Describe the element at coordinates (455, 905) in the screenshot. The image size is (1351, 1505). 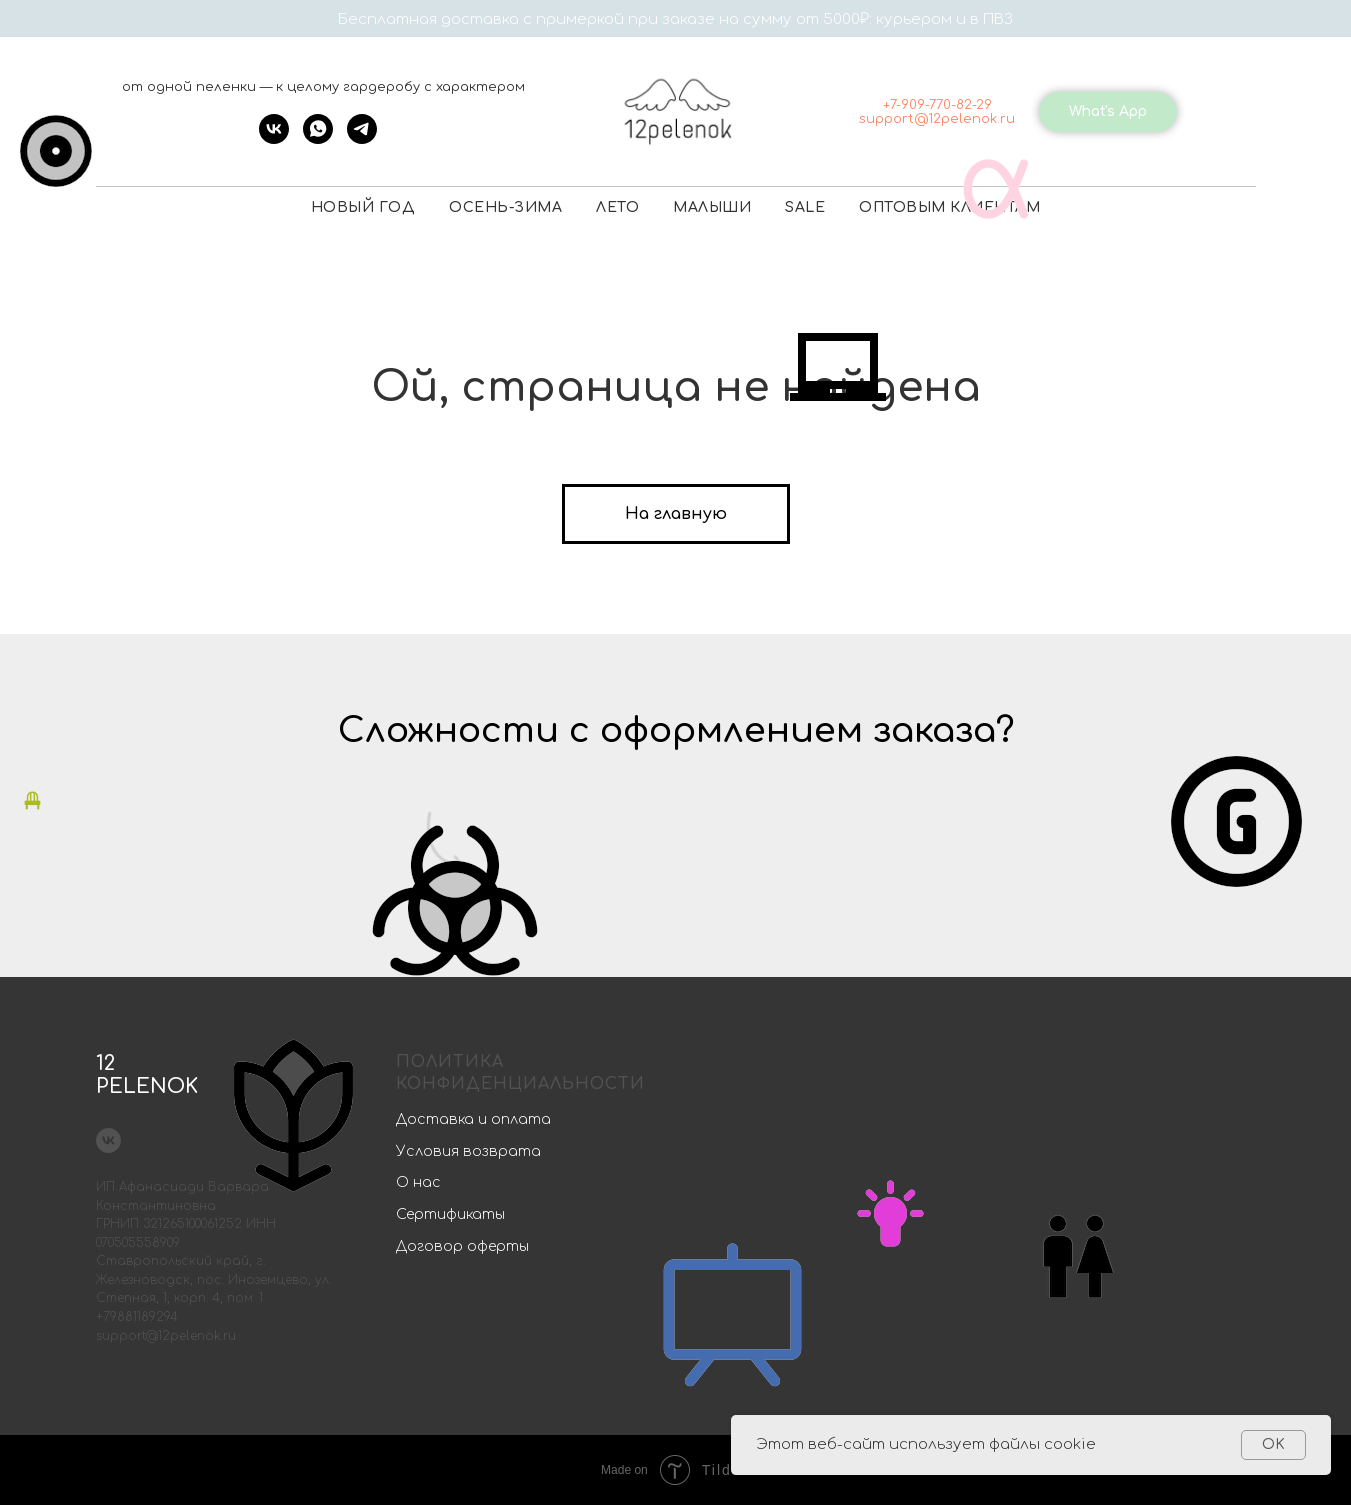
I see `indicates hazardous or dangerous content` at that location.